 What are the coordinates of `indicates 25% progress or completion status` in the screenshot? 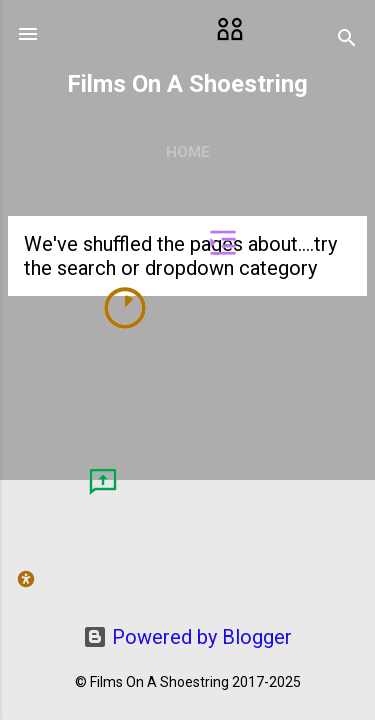 It's located at (125, 308).